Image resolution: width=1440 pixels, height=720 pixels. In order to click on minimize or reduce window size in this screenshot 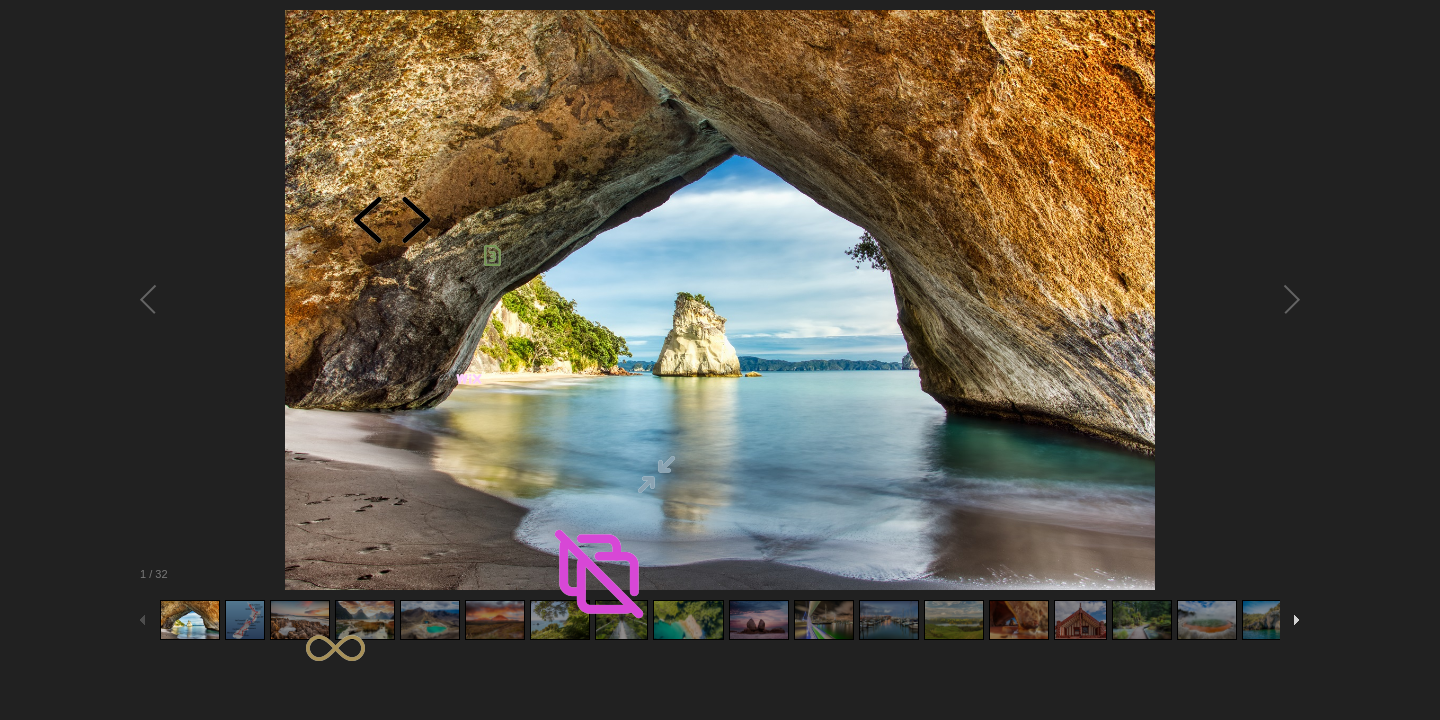, I will do `click(656, 474)`.